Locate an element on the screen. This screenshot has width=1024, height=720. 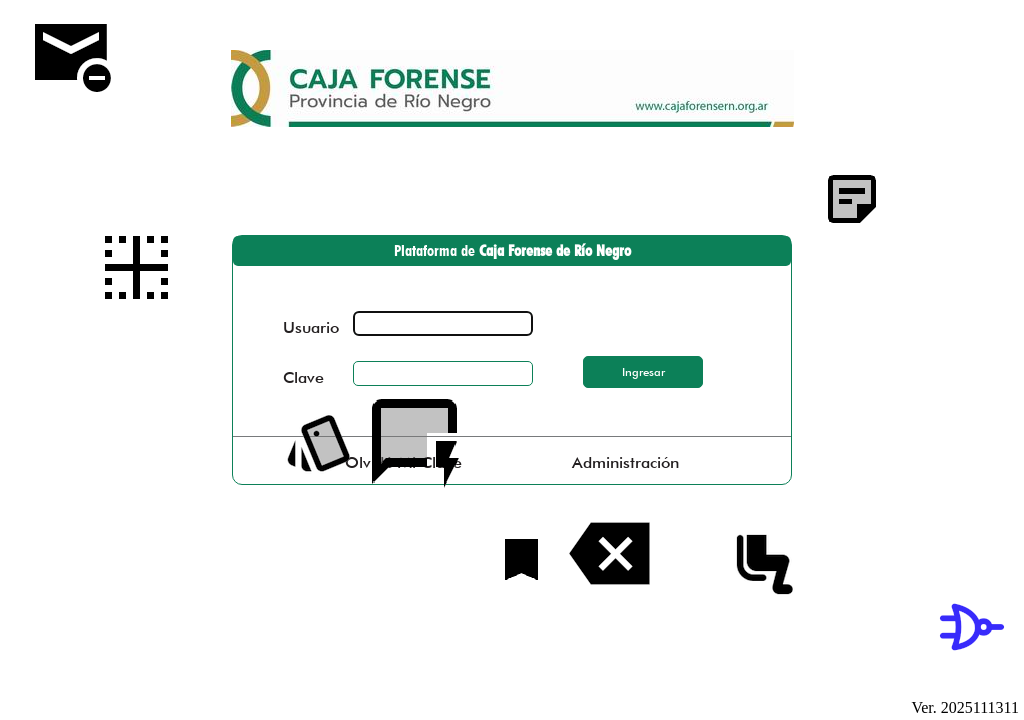
apply inner borders to selected cells is located at coordinates (136, 267).